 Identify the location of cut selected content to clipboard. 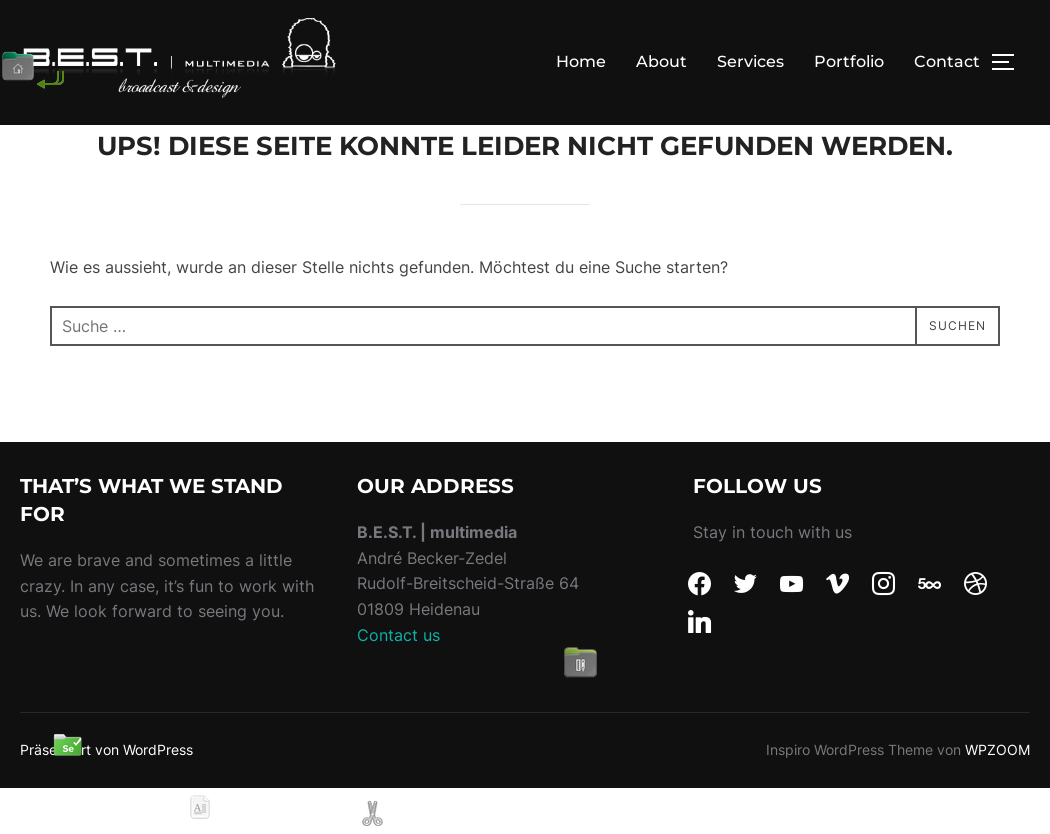
(372, 813).